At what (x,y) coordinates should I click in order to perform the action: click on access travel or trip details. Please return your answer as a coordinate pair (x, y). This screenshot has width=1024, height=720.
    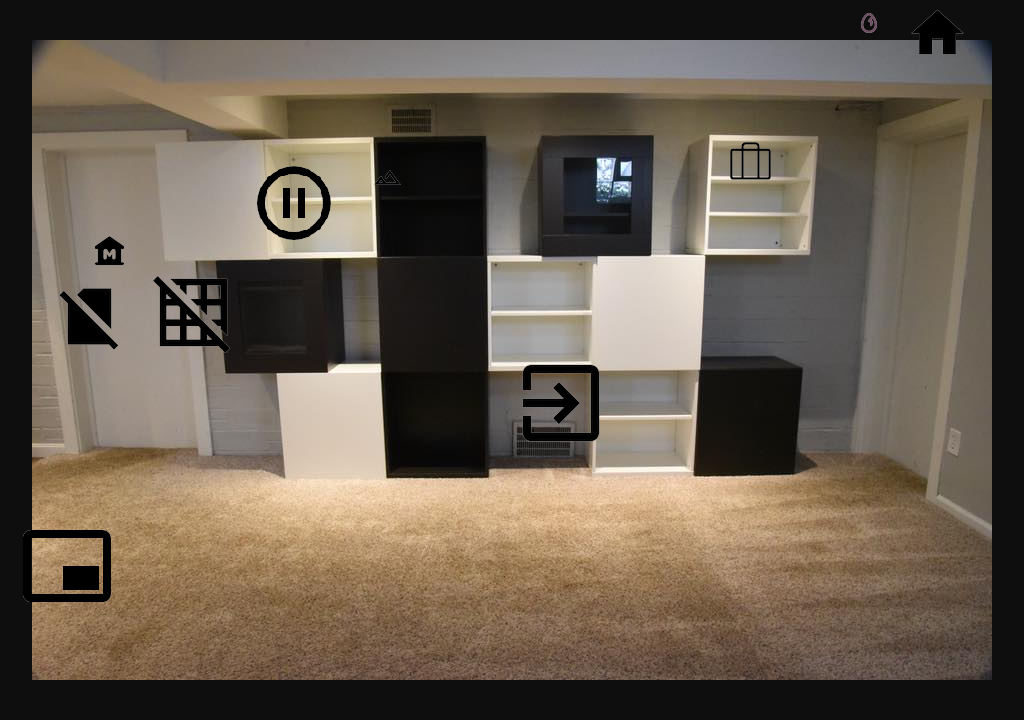
    Looking at the image, I should click on (750, 162).